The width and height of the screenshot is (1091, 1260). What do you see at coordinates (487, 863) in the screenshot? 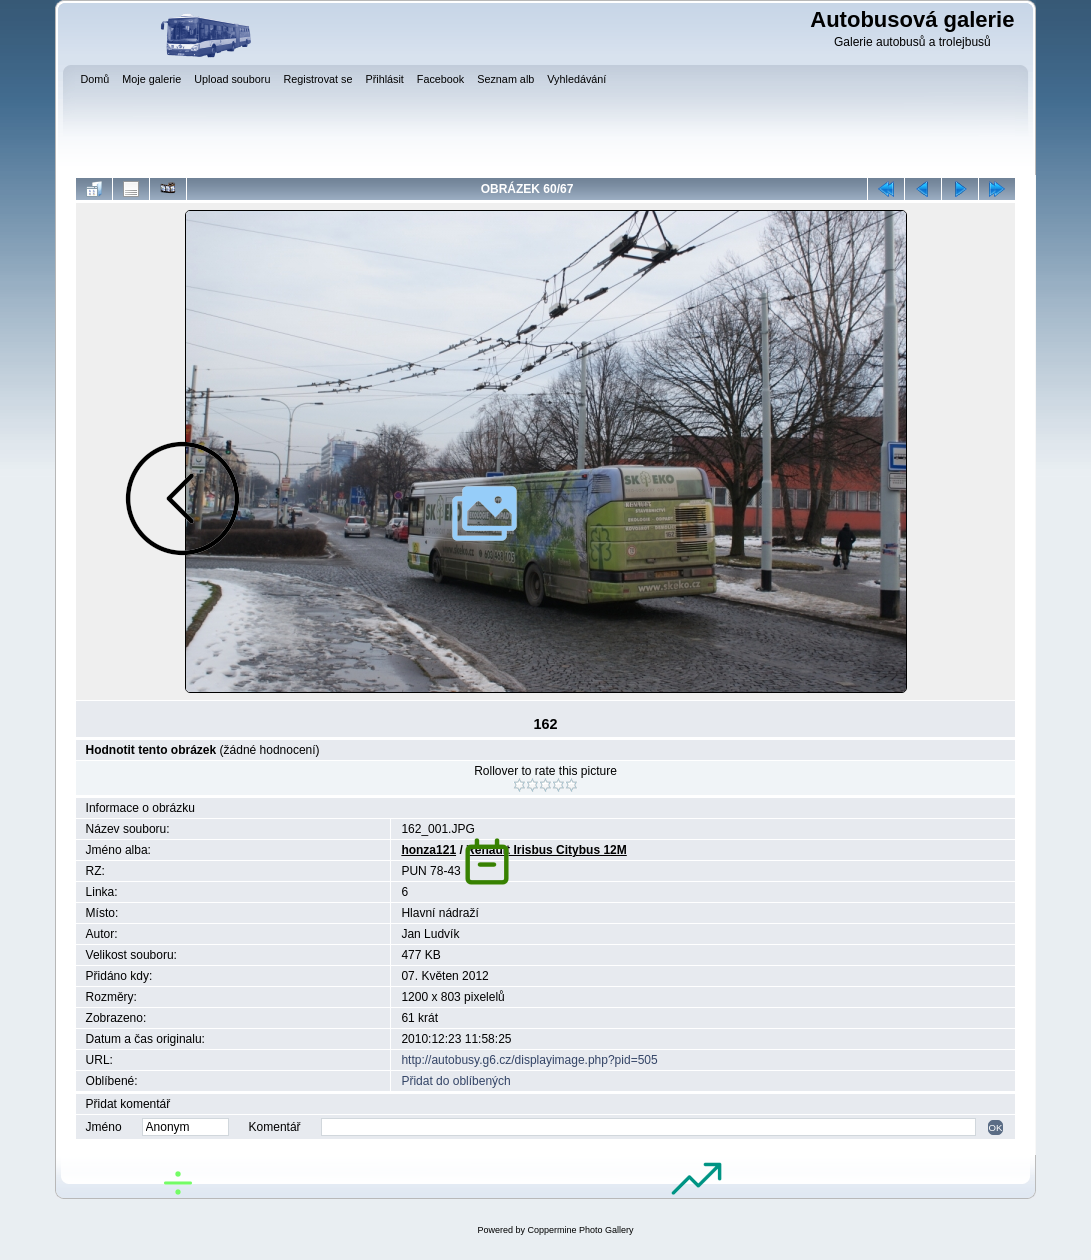
I see `remove an event from your calendar` at bounding box center [487, 863].